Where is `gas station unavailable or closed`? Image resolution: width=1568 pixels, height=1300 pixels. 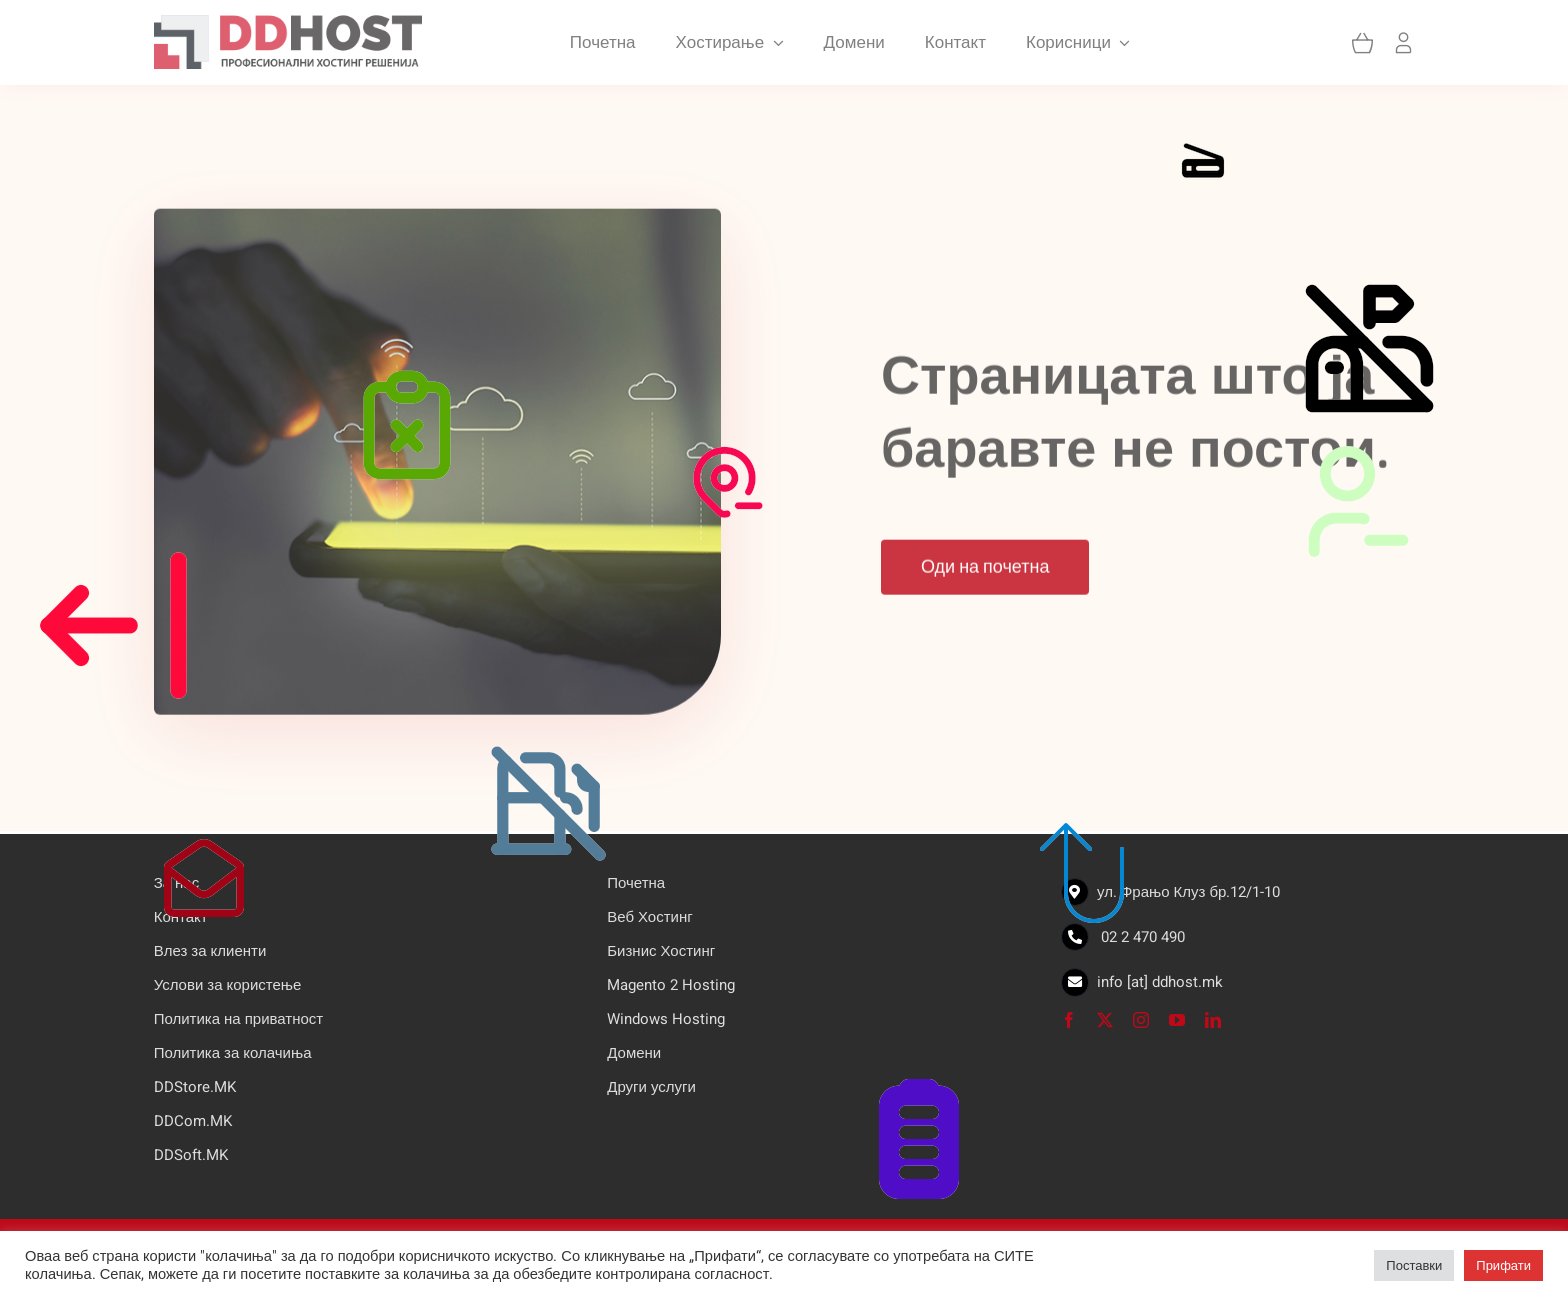 gas station unavailable or closed is located at coordinates (548, 803).